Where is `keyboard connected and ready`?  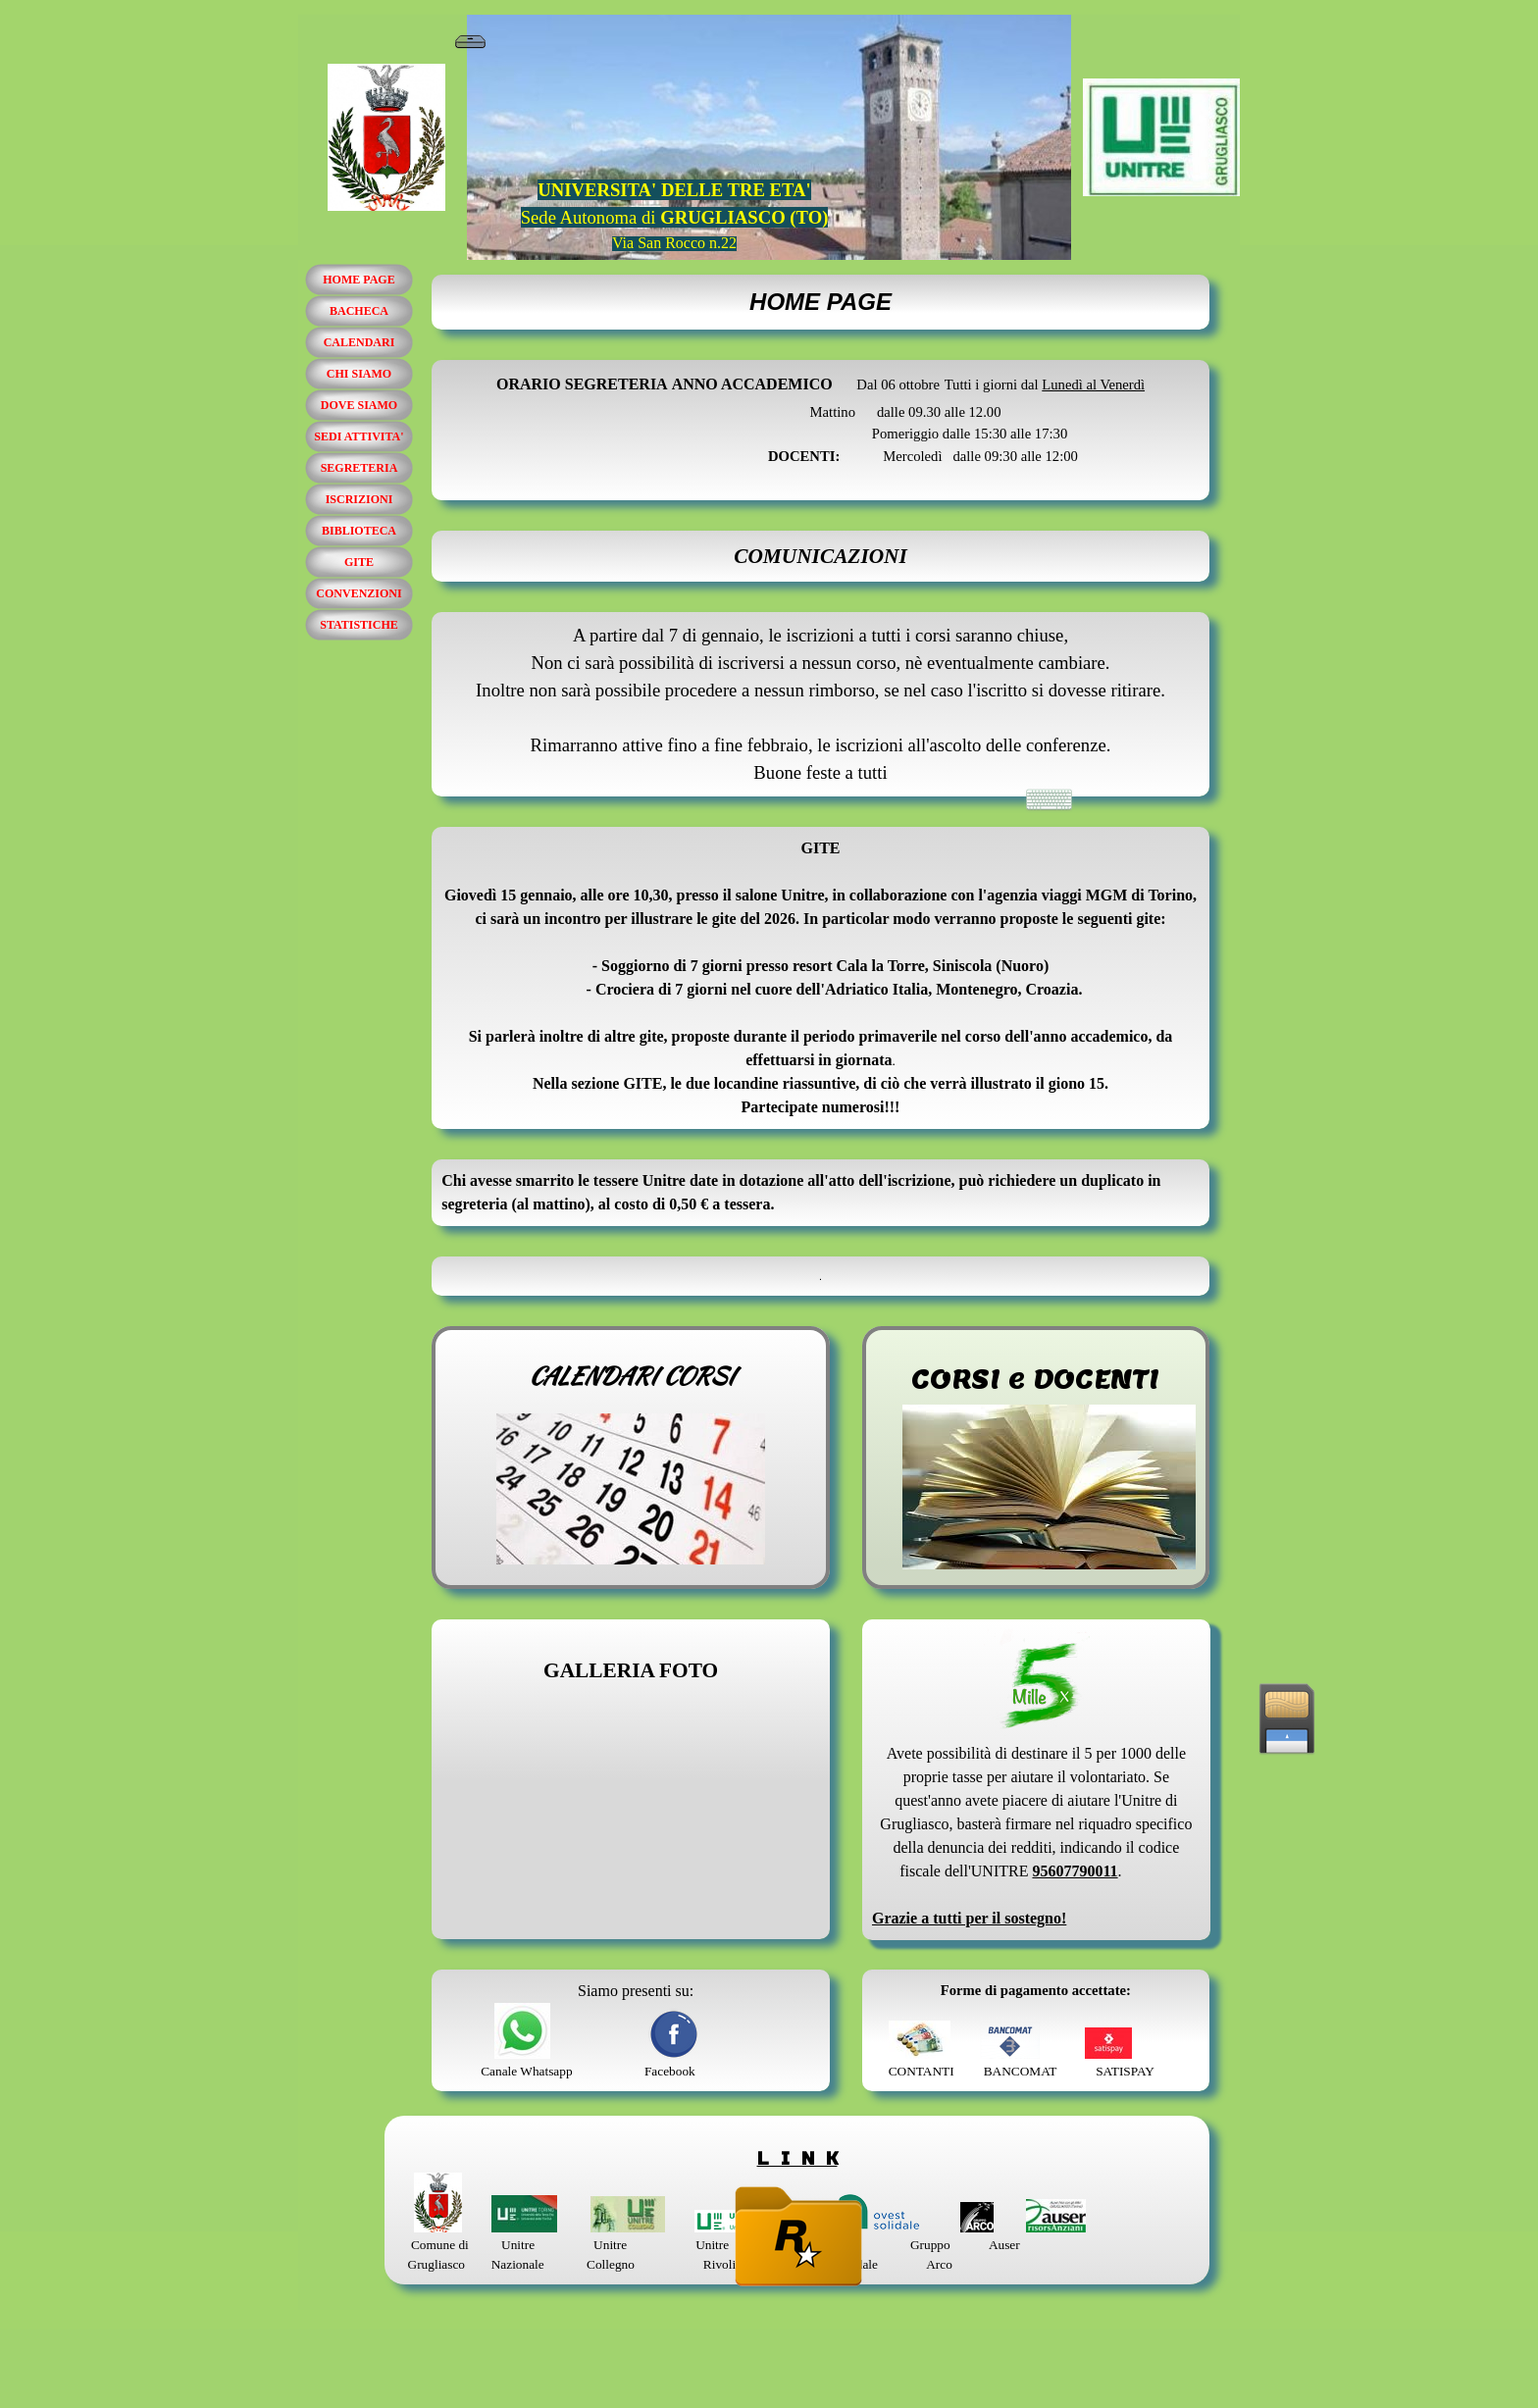 keyboard connected and ready is located at coordinates (1049, 799).